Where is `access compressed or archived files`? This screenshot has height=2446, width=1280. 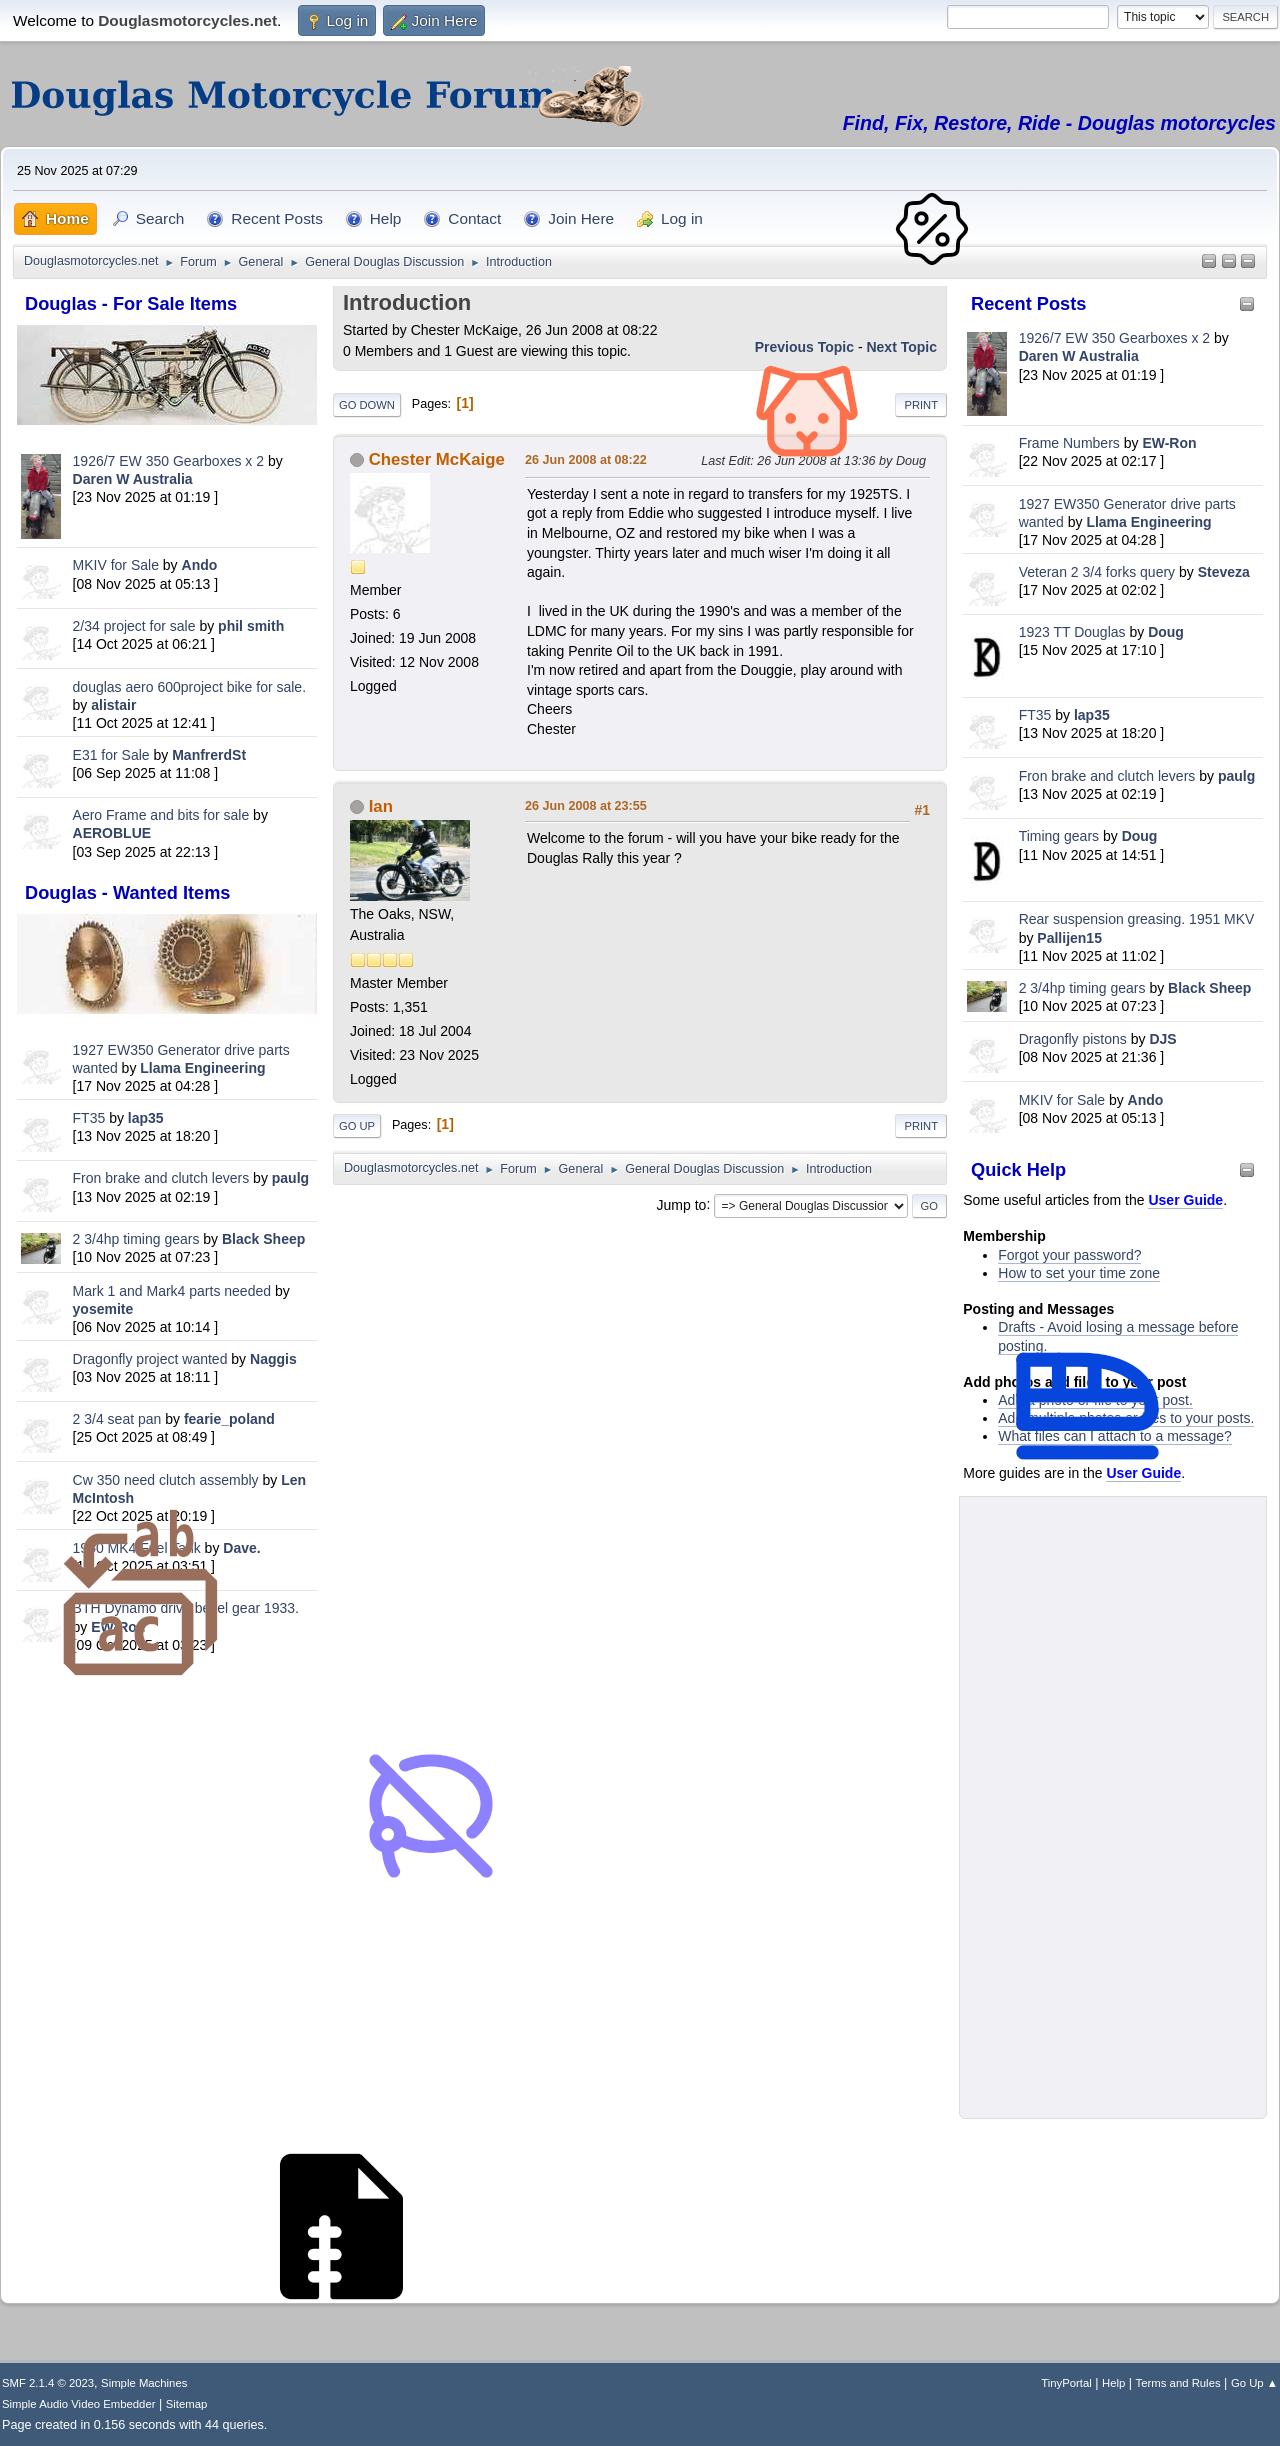
access compressed or archived files is located at coordinates (341, 2226).